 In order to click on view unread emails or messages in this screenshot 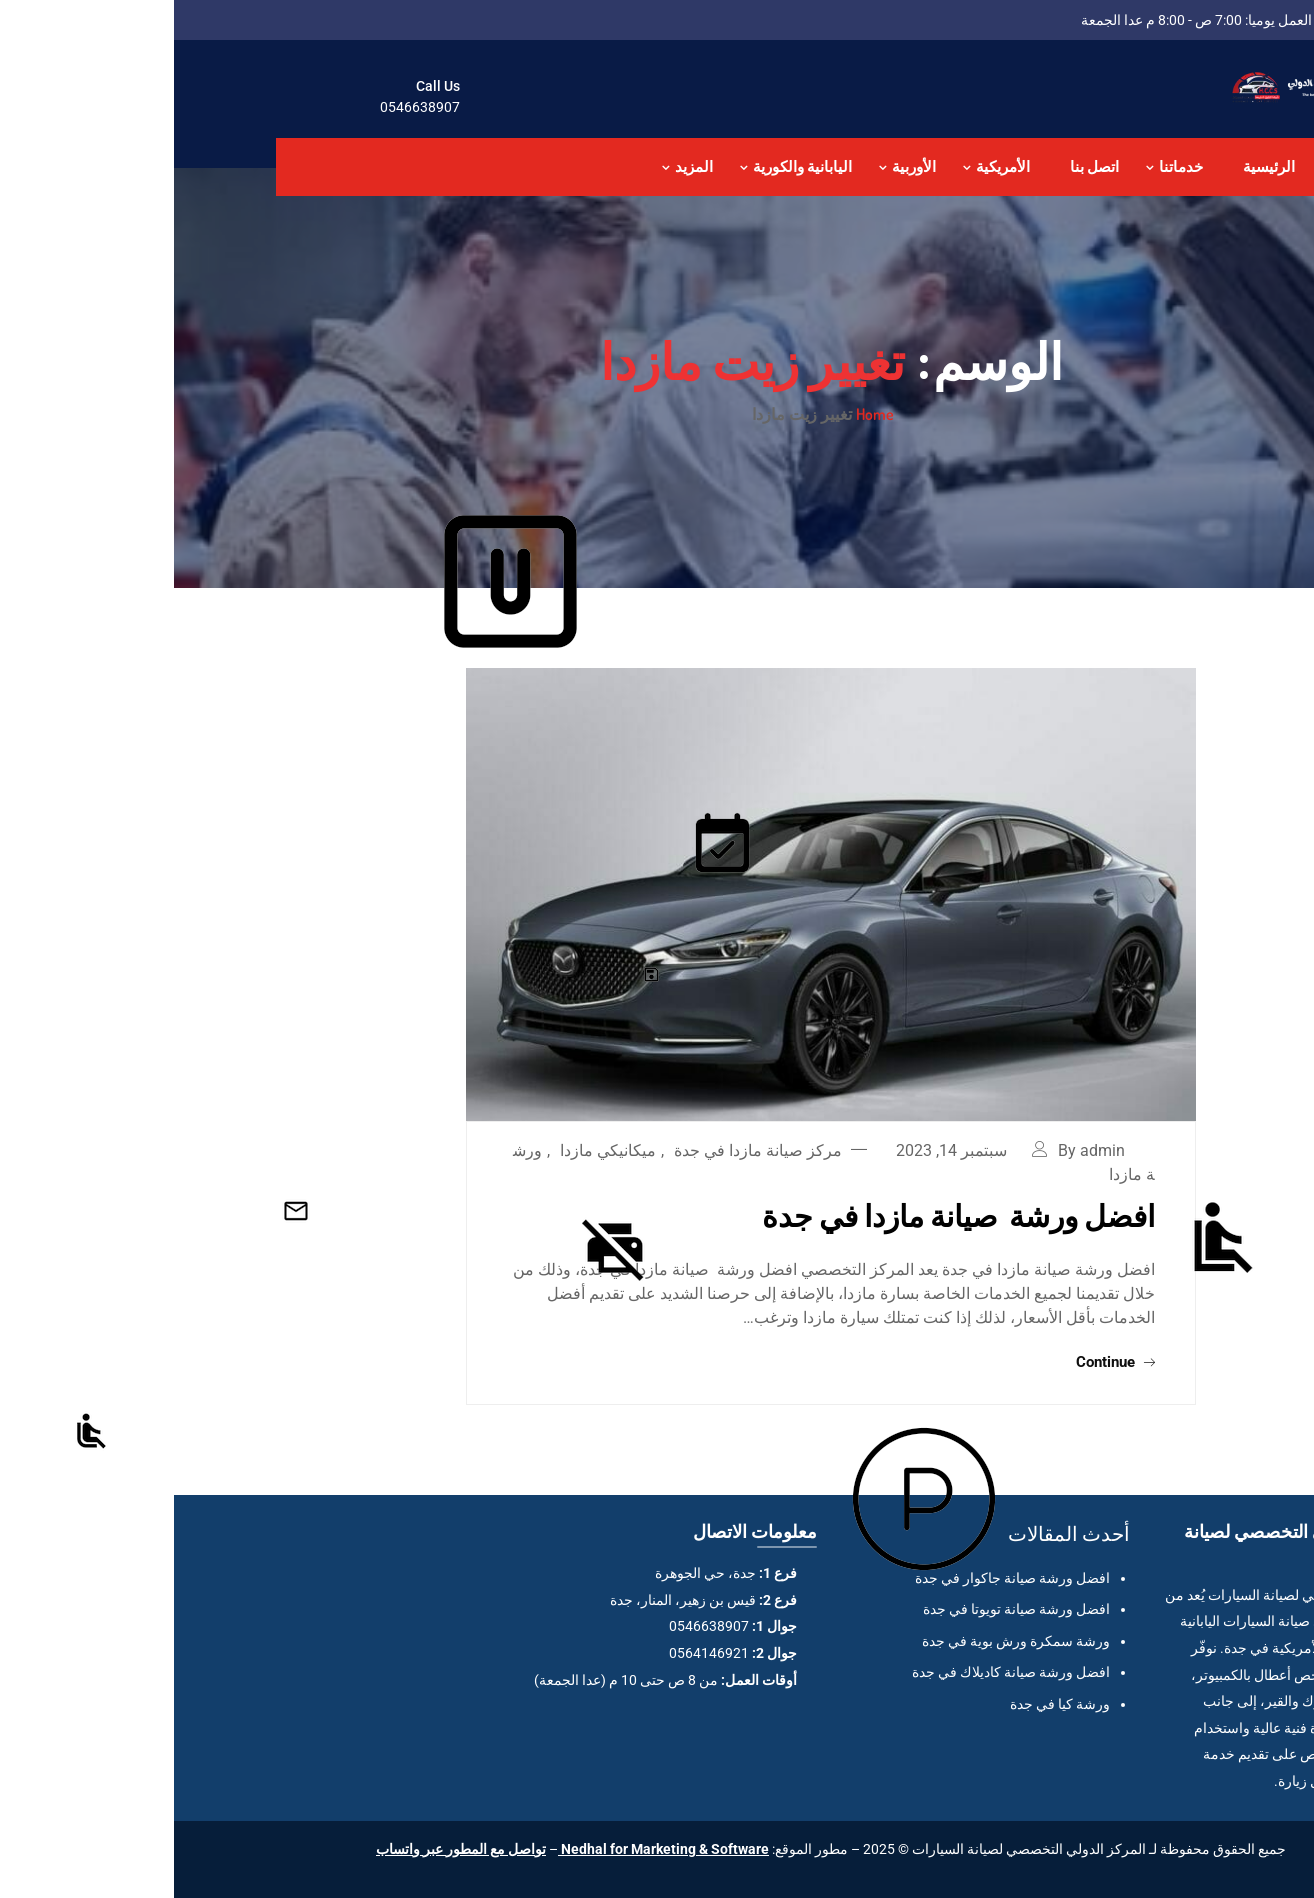, I will do `click(296, 1211)`.